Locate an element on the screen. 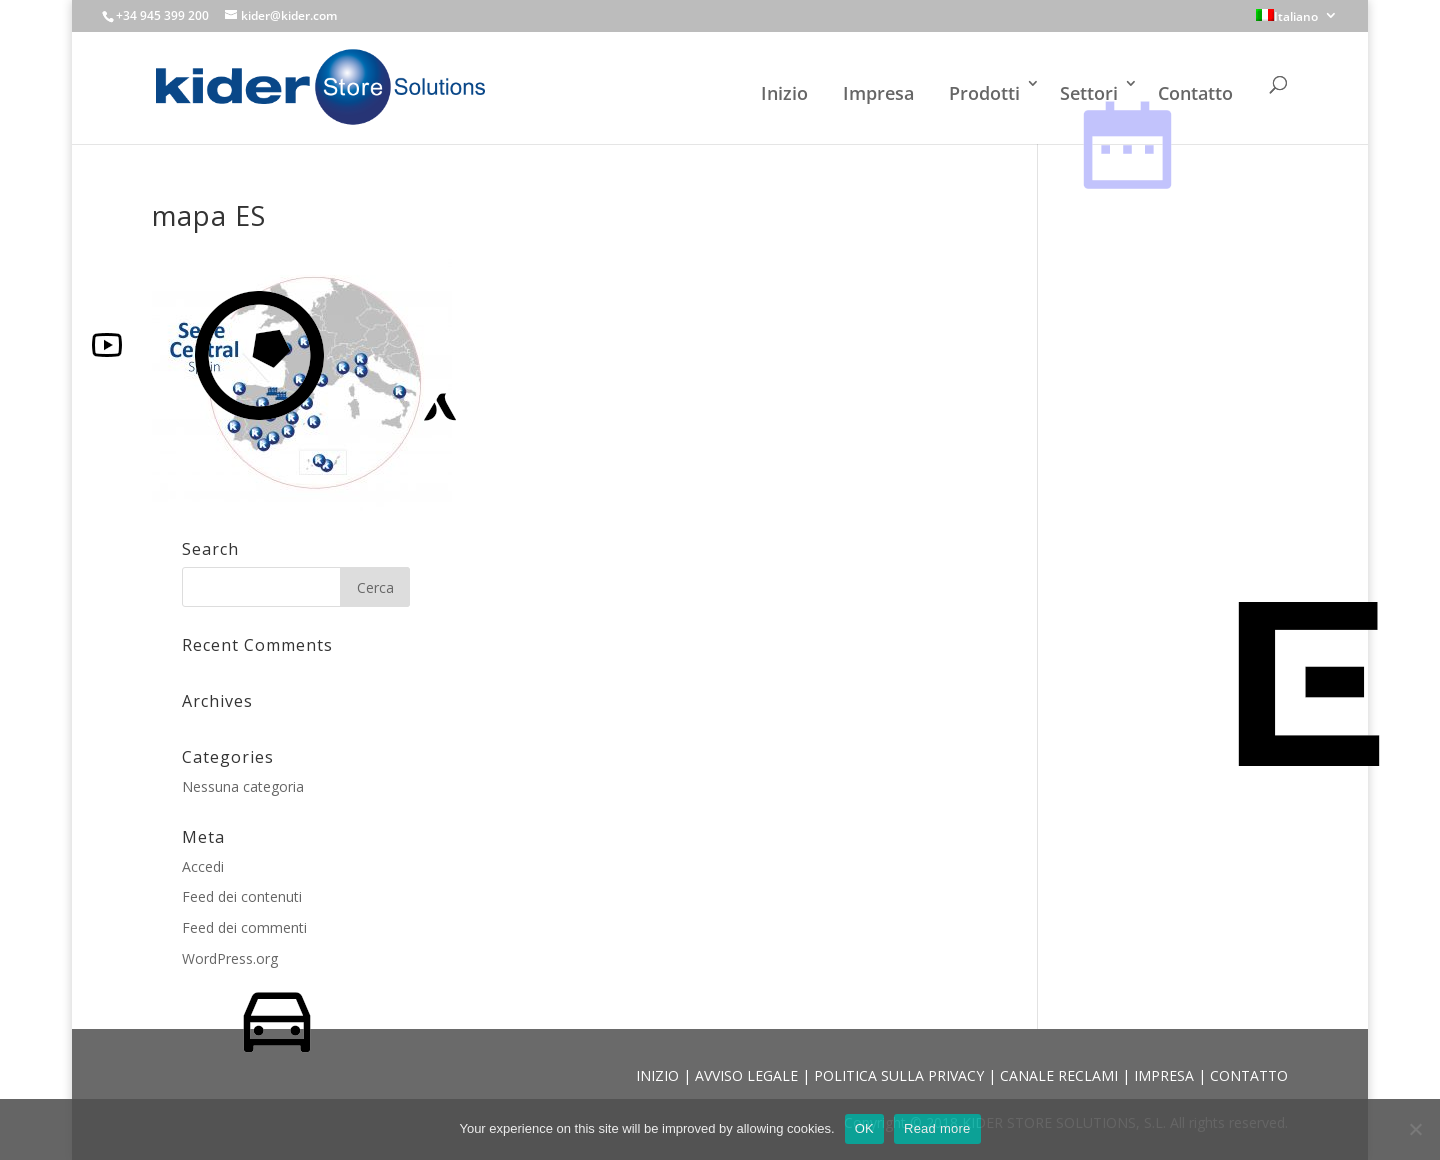 The width and height of the screenshot is (1440, 1160). view calendar or scheduled events is located at coordinates (1127, 149).